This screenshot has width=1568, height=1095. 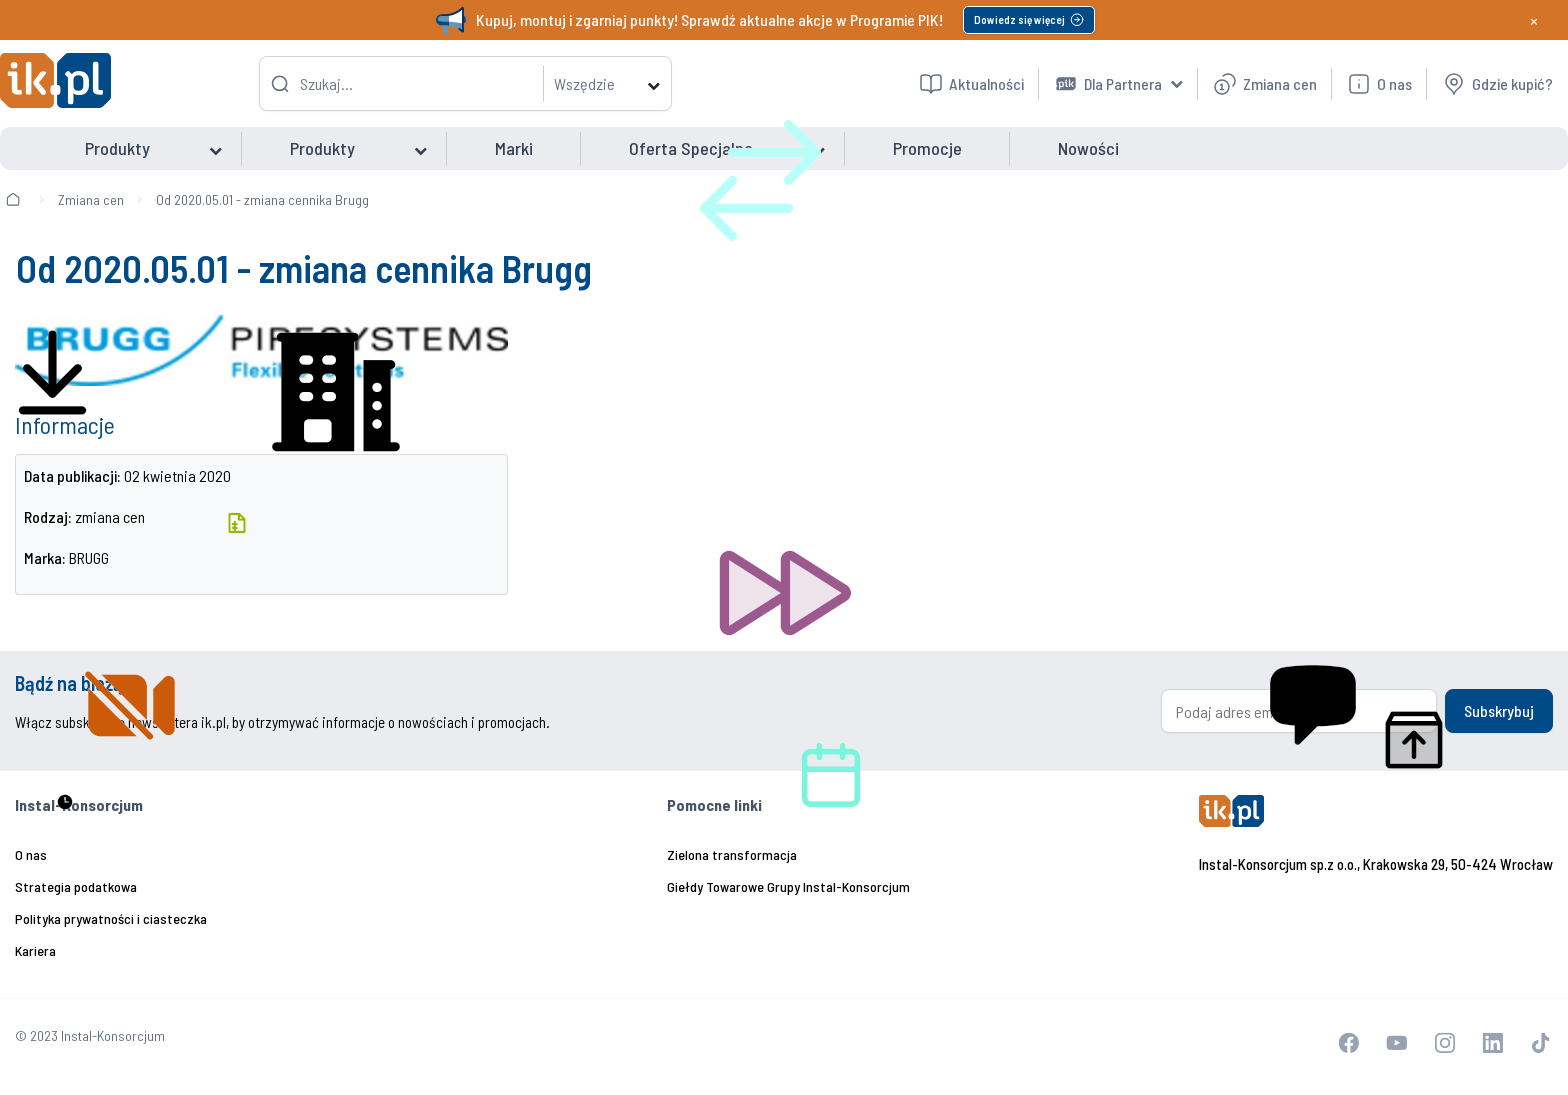 What do you see at coordinates (336, 392) in the screenshot?
I see `view office or workplace location` at bounding box center [336, 392].